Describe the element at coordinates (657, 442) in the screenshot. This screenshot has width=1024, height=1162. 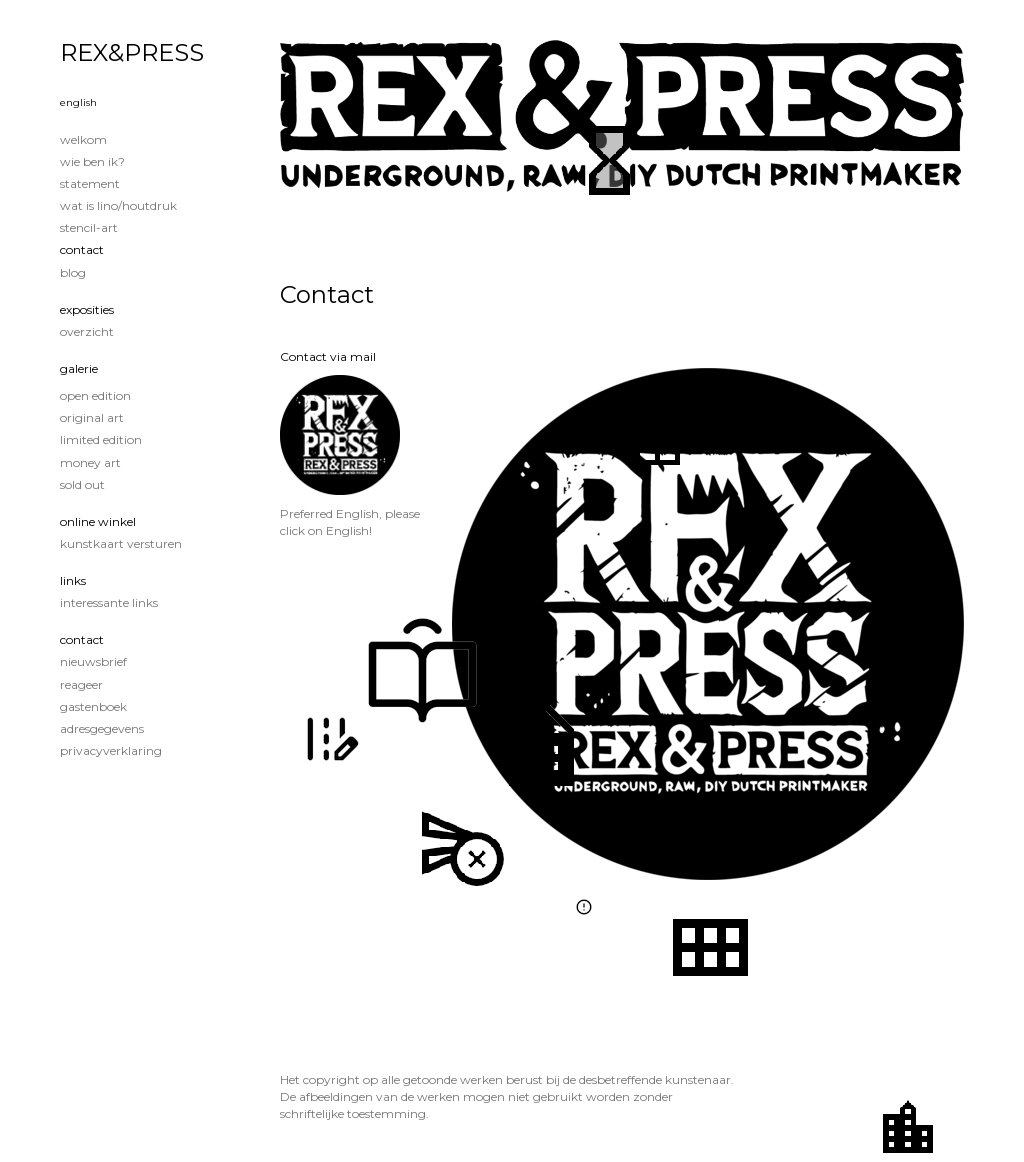
I see `toggle all borders on a table or cell` at that location.